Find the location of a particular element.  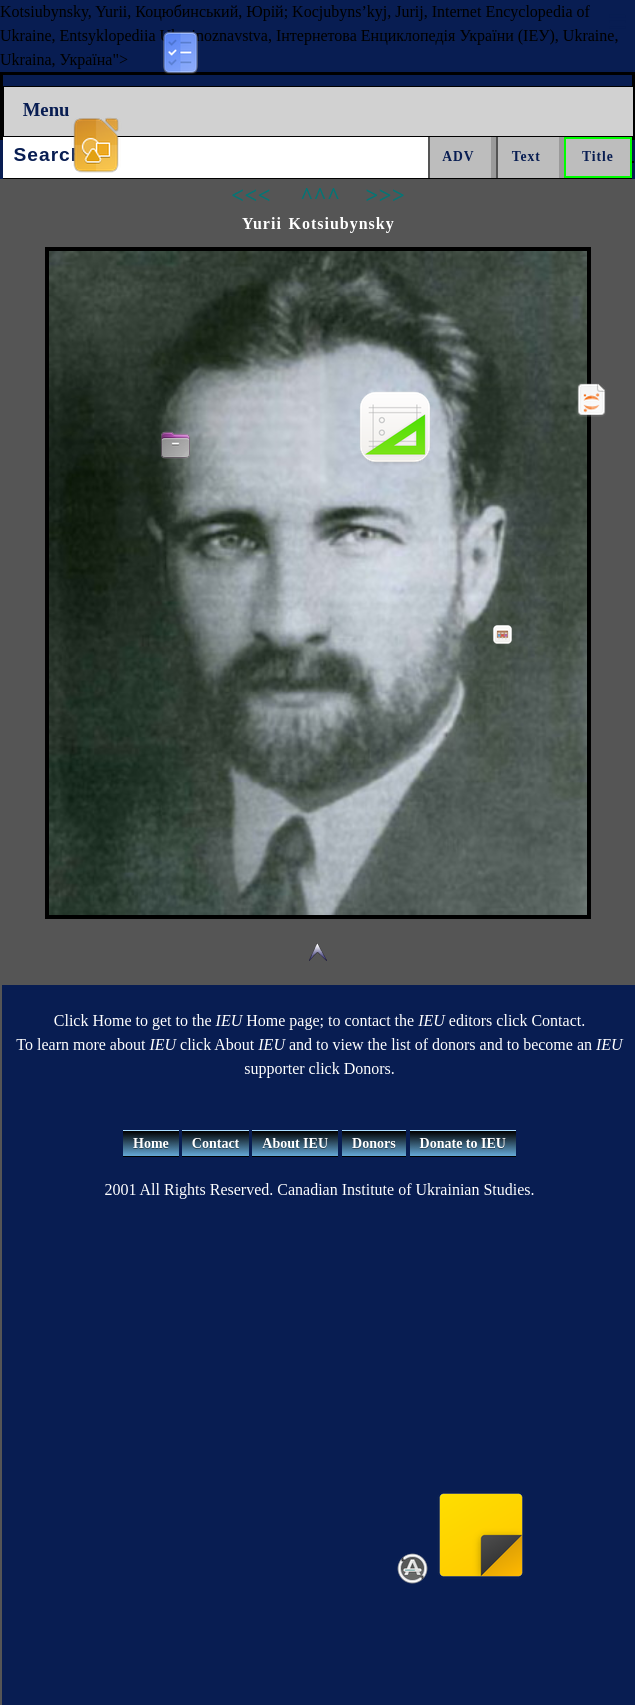

open libreoffice draw application is located at coordinates (96, 145).